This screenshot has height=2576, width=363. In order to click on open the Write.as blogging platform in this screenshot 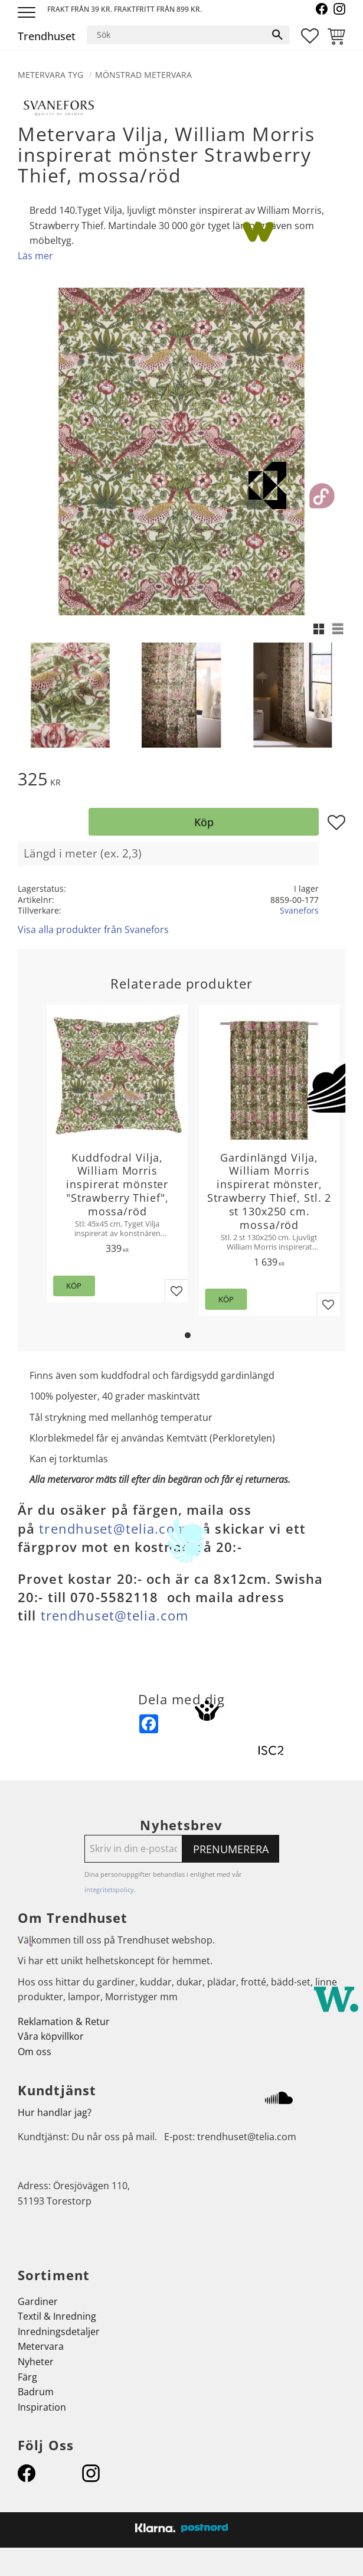, I will do `click(336, 1999)`.